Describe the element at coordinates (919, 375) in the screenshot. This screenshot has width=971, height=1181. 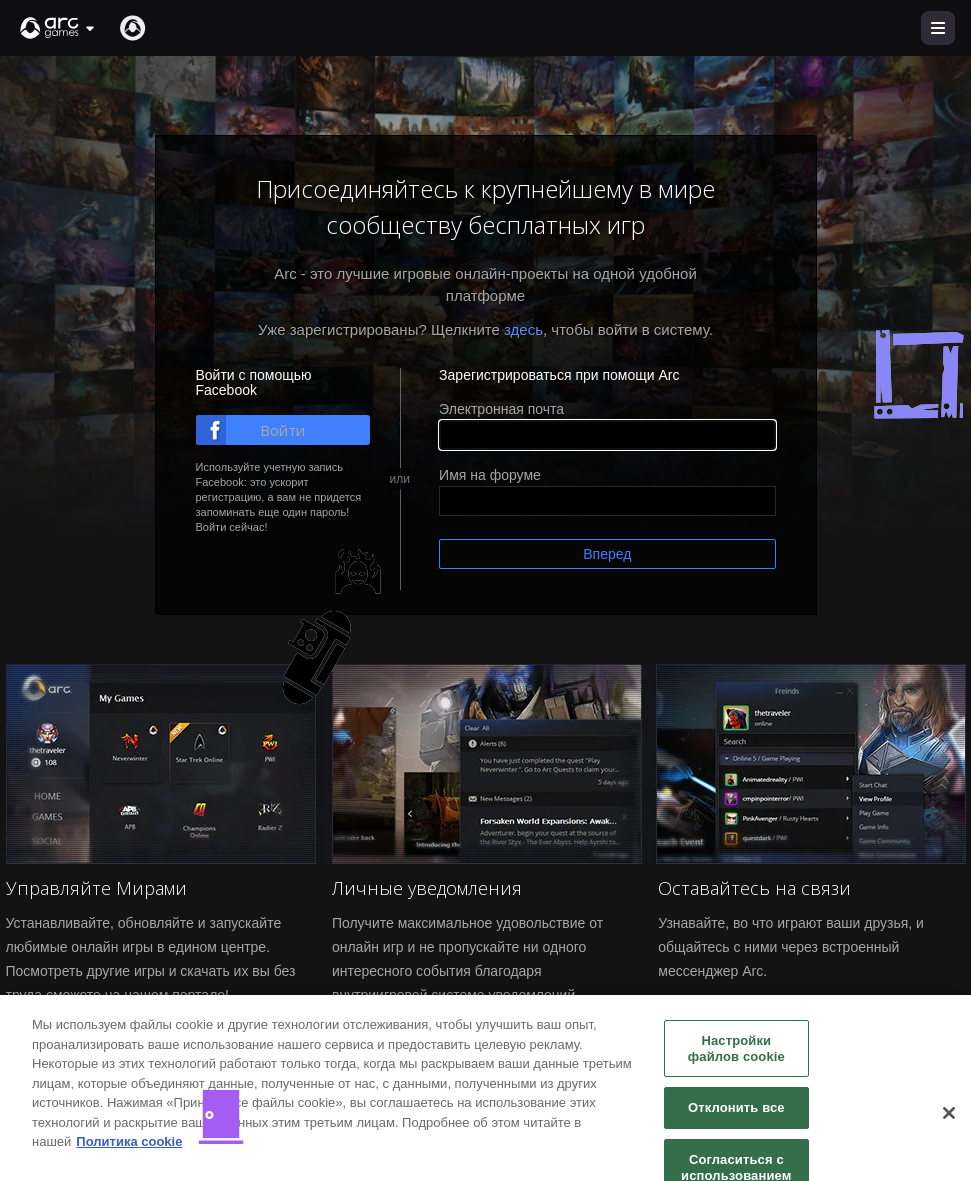
I see `select a wooden frame border style` at that location.